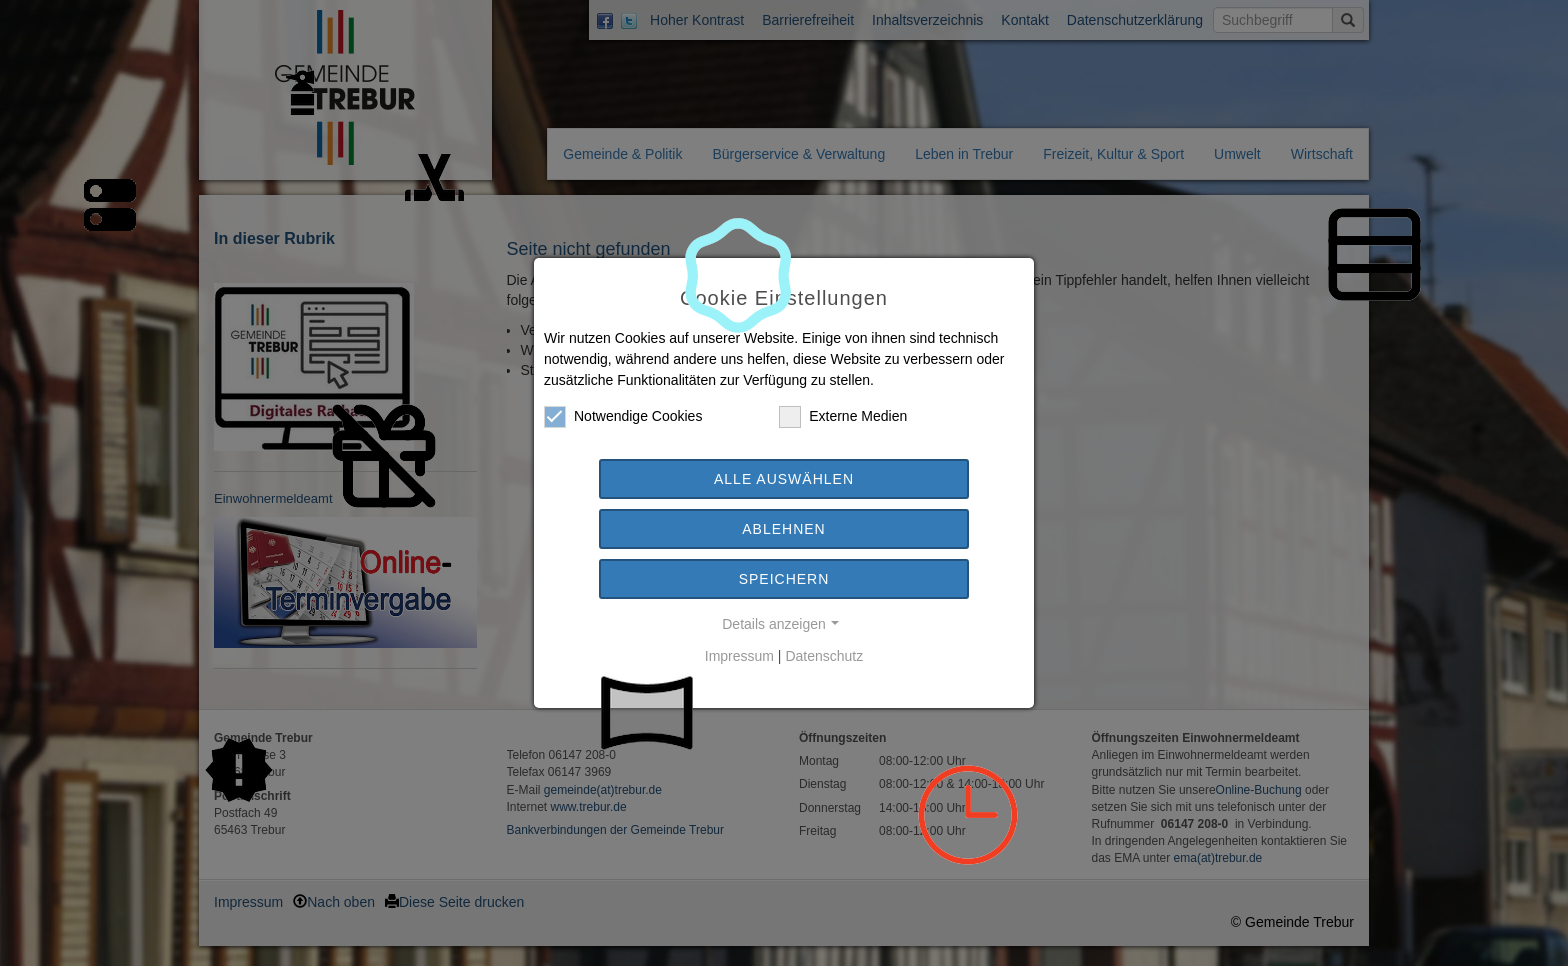 This screenshot has width=1568, height=966. What do you see at coordinates (1374, 254) in the screenshot?
I see `switch to list view` at bounding box center [1374, 254].